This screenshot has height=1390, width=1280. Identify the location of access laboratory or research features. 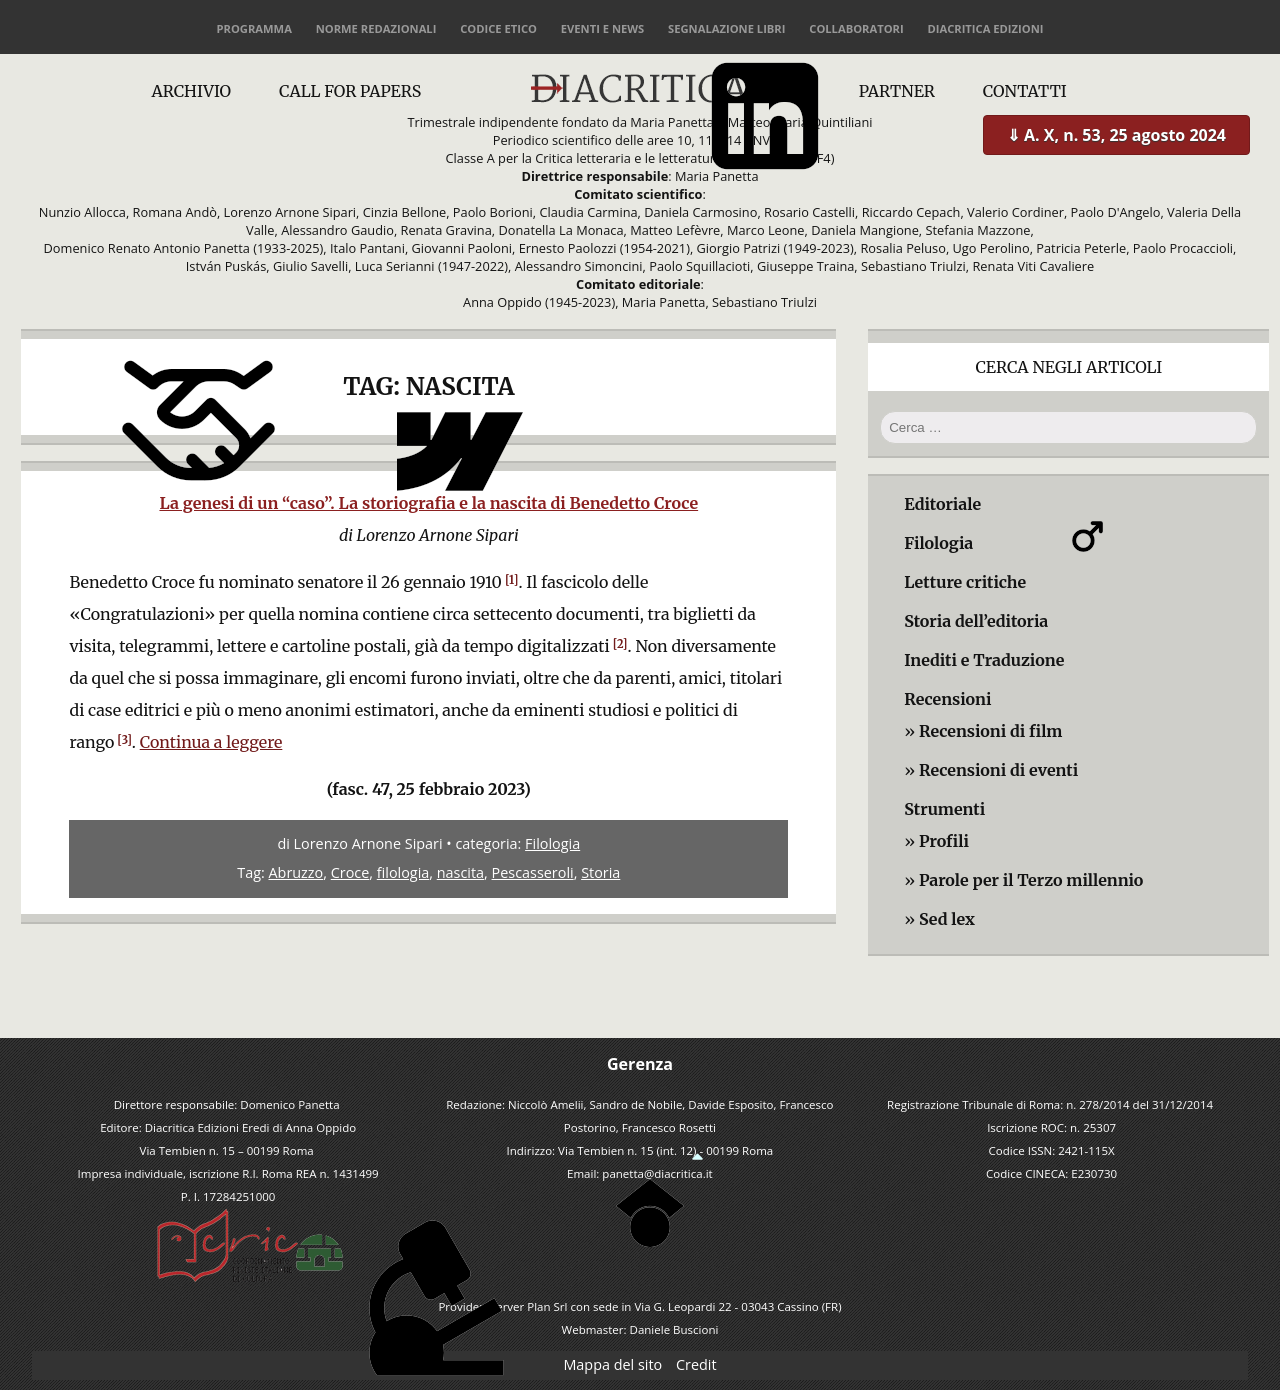
(436, 1300).